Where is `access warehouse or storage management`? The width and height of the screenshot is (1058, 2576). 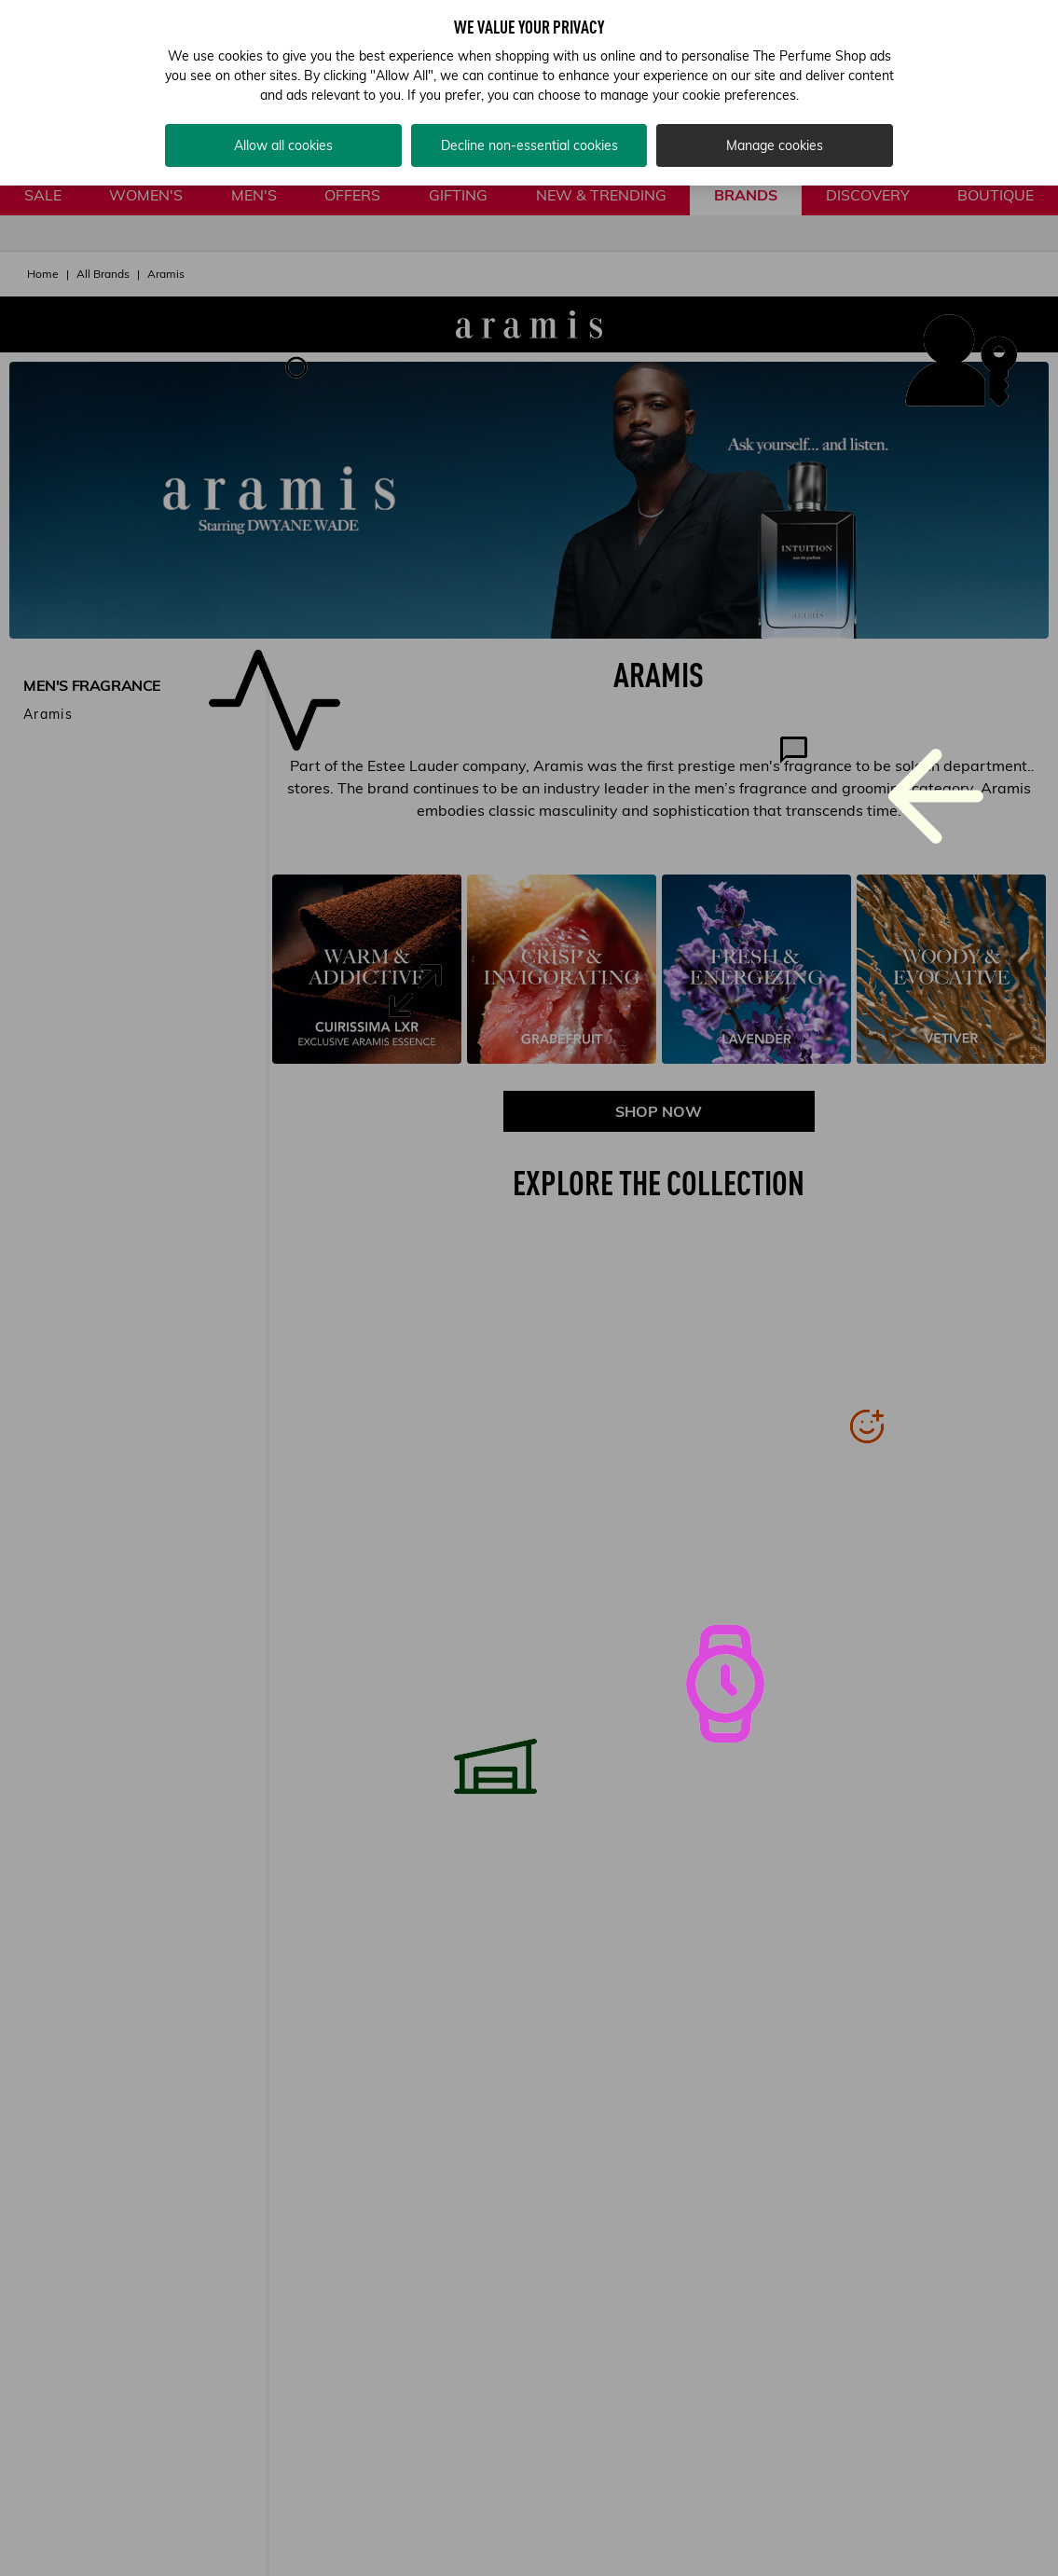
access warehouse or storage management is located at coordinates (495, 1769).